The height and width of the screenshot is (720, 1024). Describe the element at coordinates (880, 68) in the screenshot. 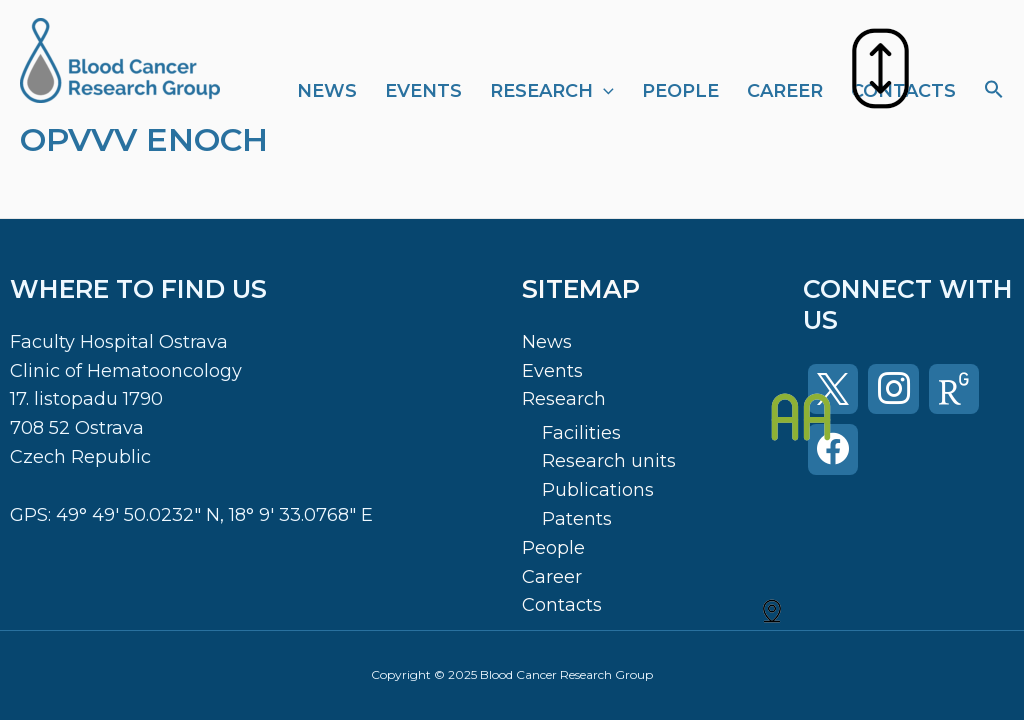

I see `scroll up or down on the page` at that location.